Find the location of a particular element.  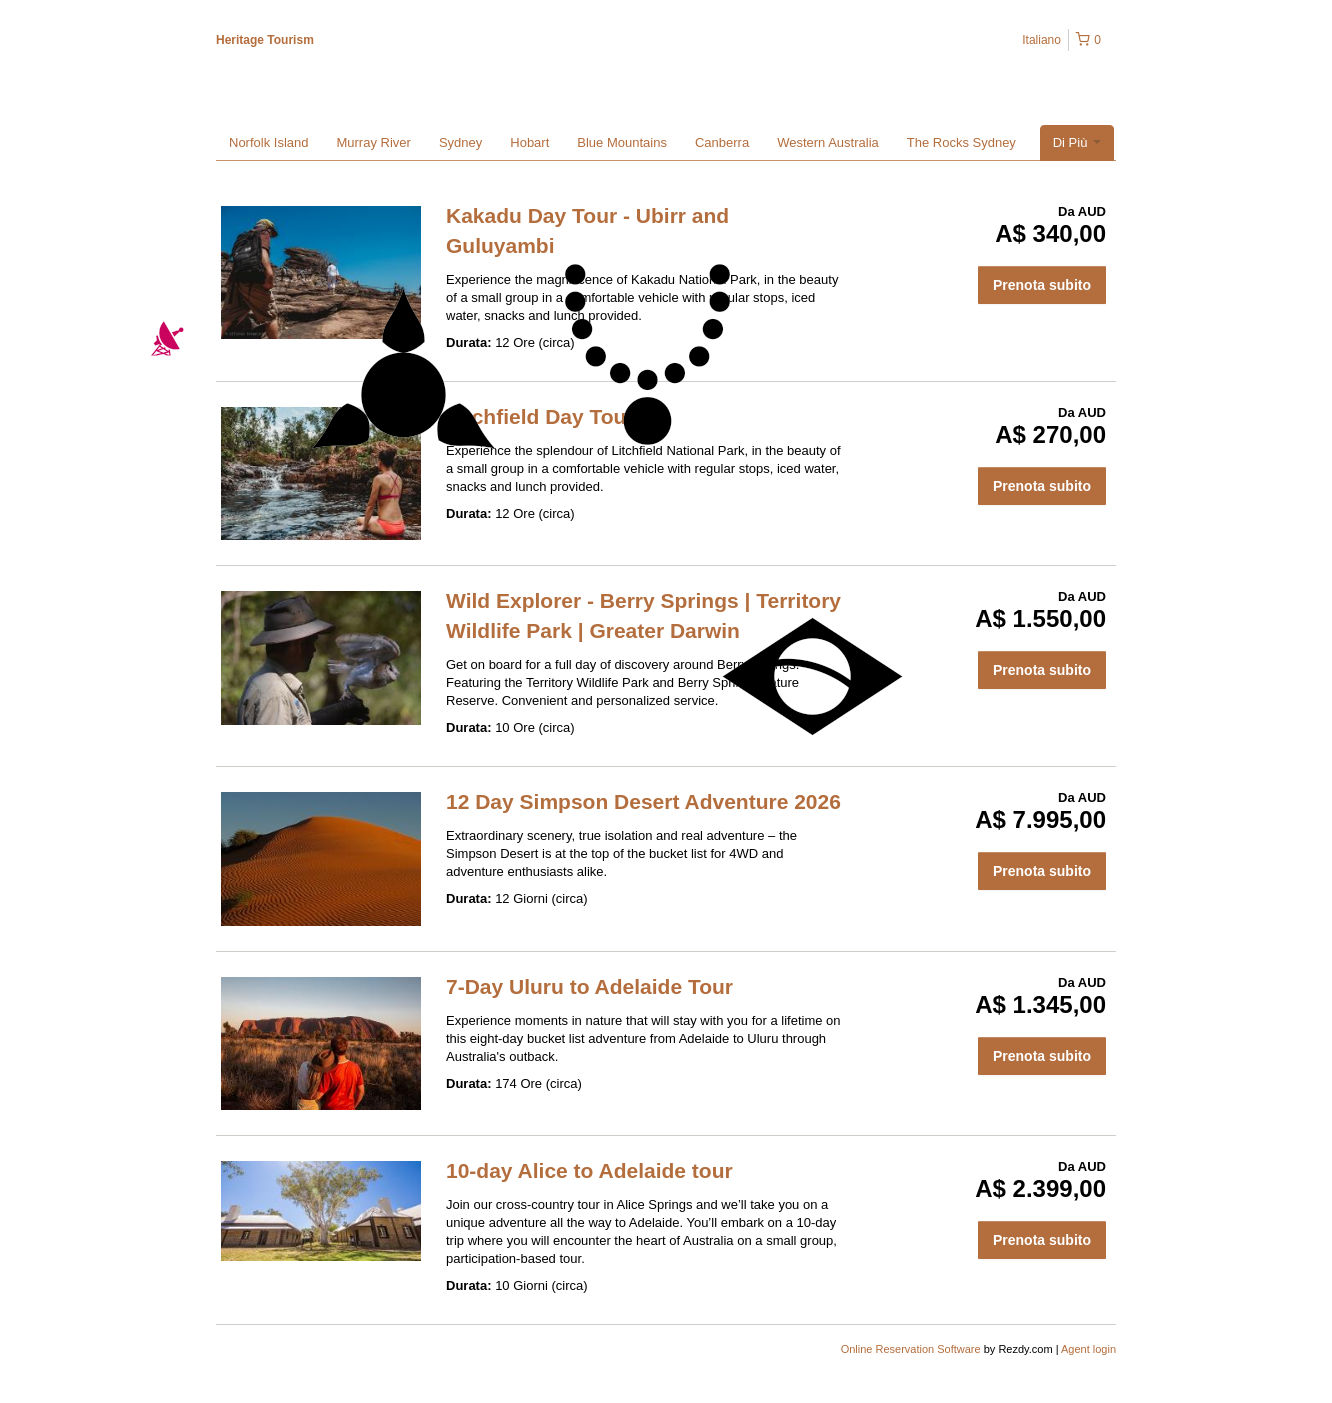

access radar or scanning features is located at coordinates (166, 338).